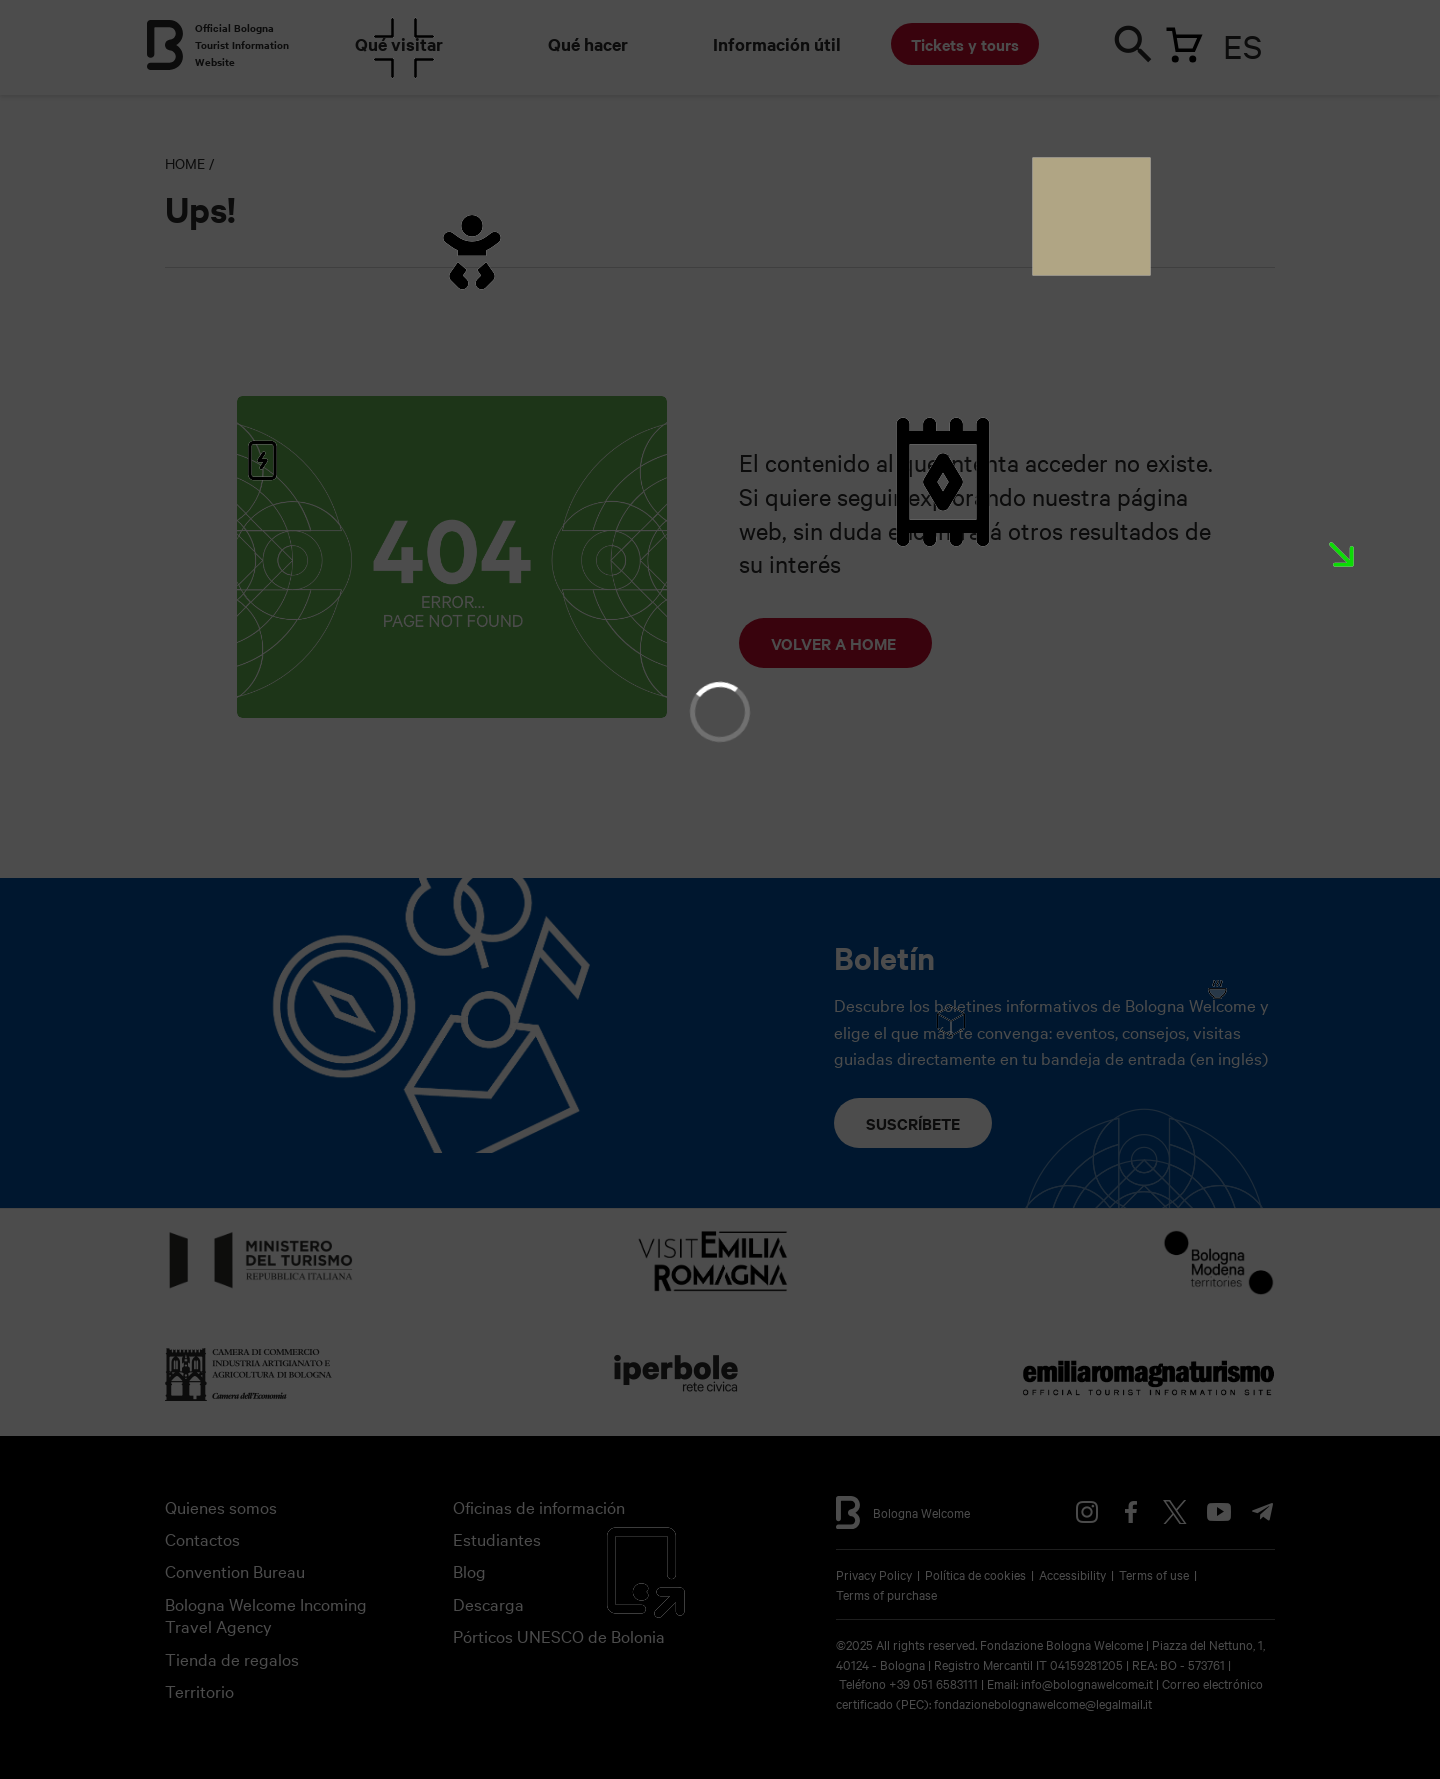 Image resolution: width=1440 pixels, height=1779 pixels. What do you see at coordinates (404, 48) in the screenshot?
I see `exit fullscreen mode` at bounding box center [404, 48].